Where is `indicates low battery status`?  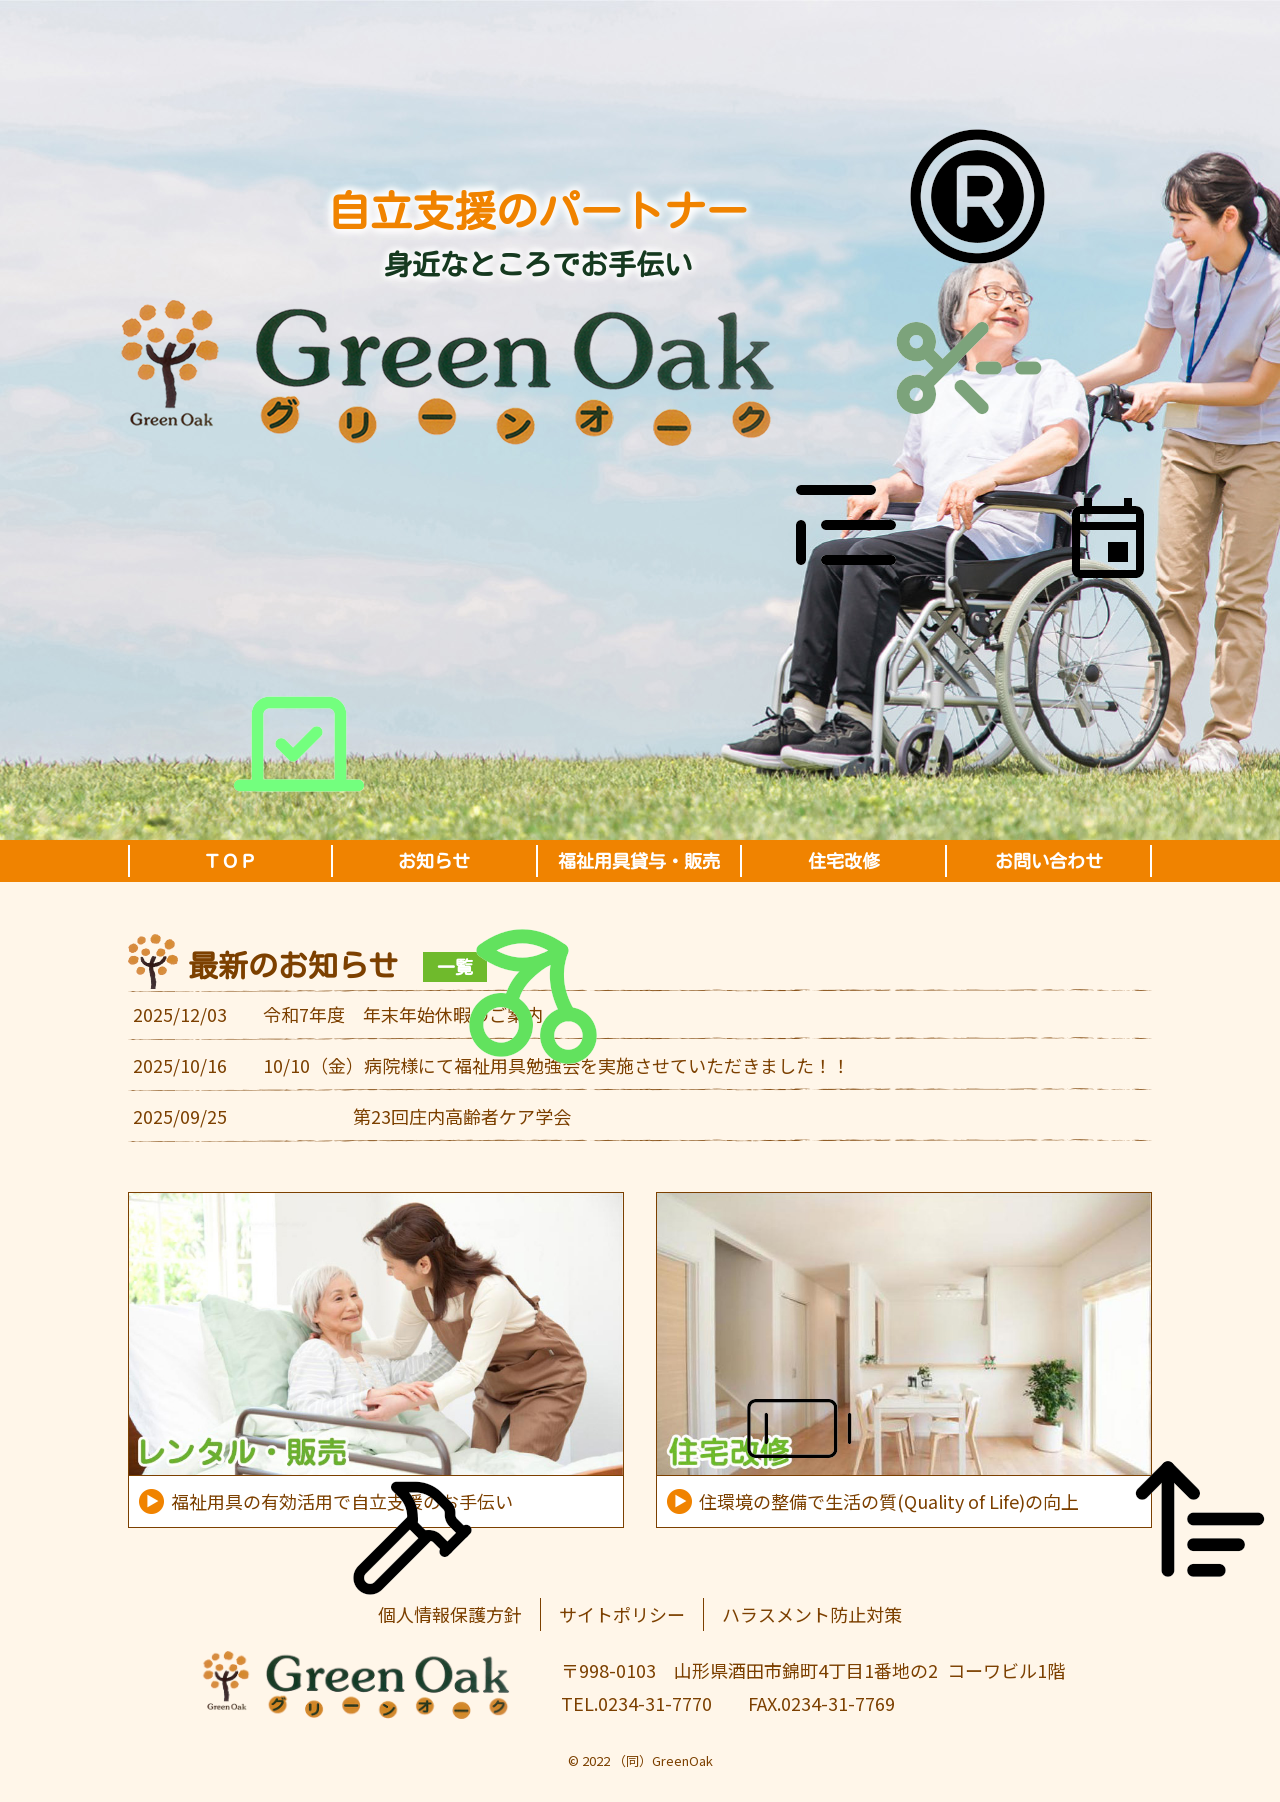 indicates low battery status is located at coordinates (797, 1428).